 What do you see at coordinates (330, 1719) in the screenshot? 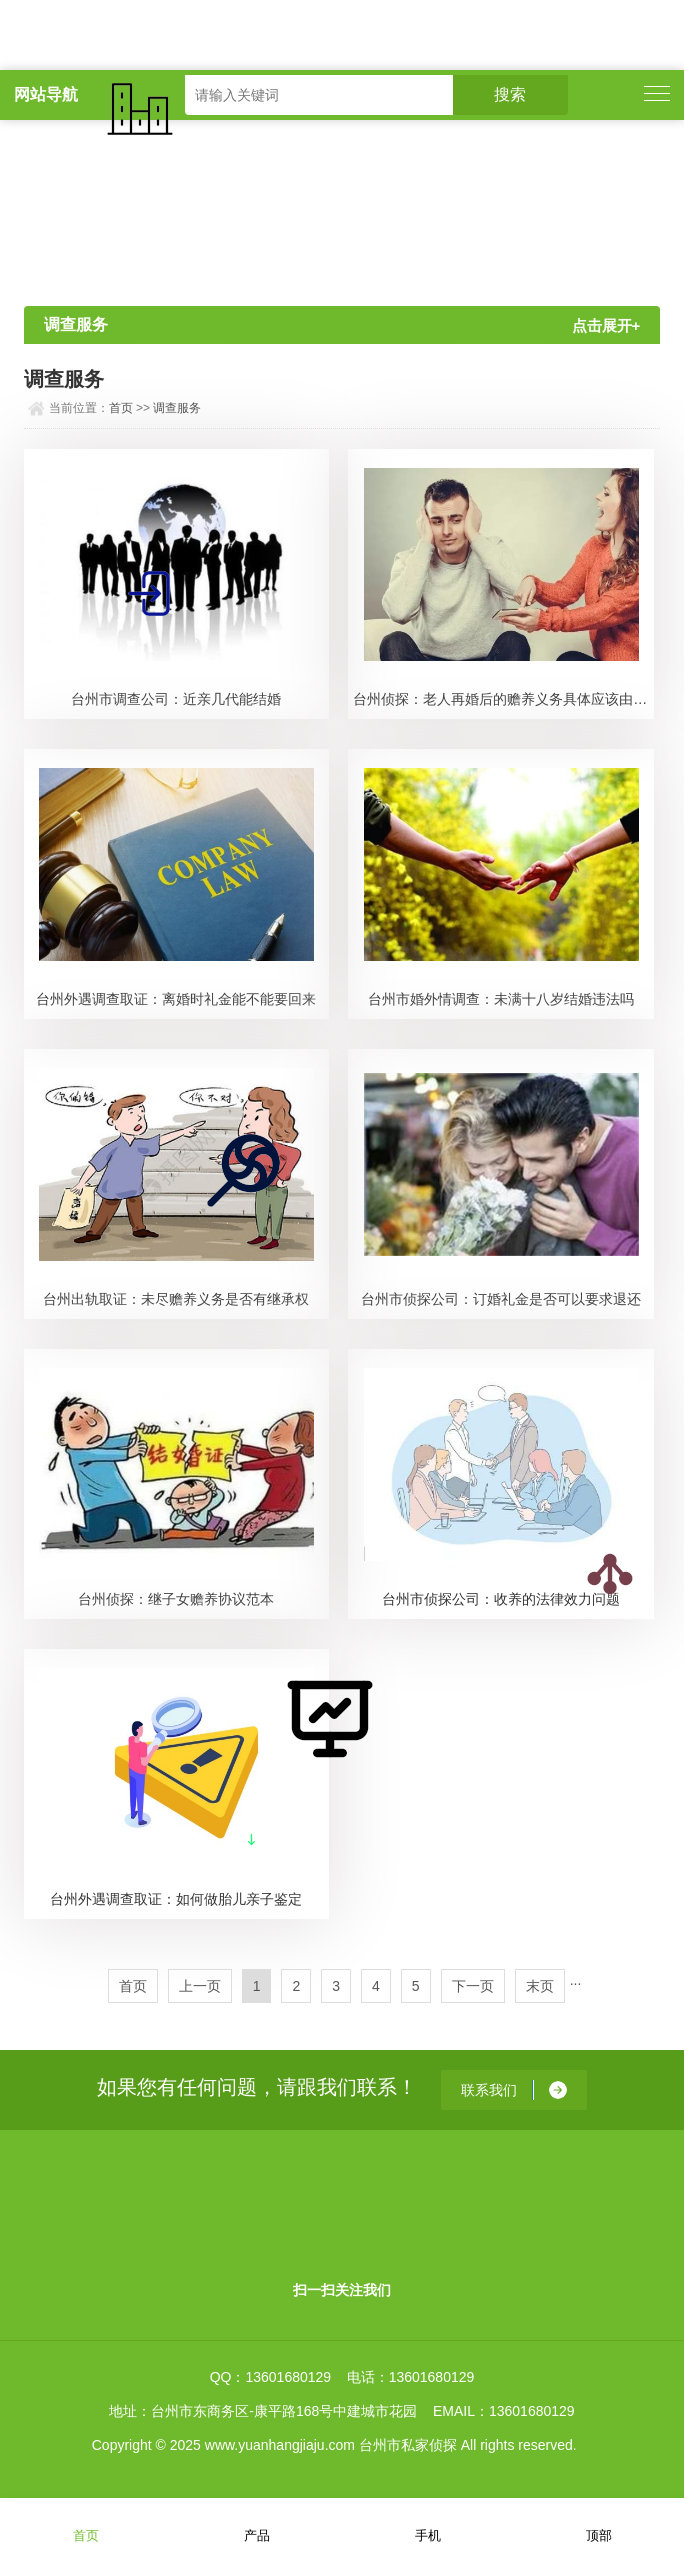
I see `start or view a presentation` at bounding box center [330, 1719].